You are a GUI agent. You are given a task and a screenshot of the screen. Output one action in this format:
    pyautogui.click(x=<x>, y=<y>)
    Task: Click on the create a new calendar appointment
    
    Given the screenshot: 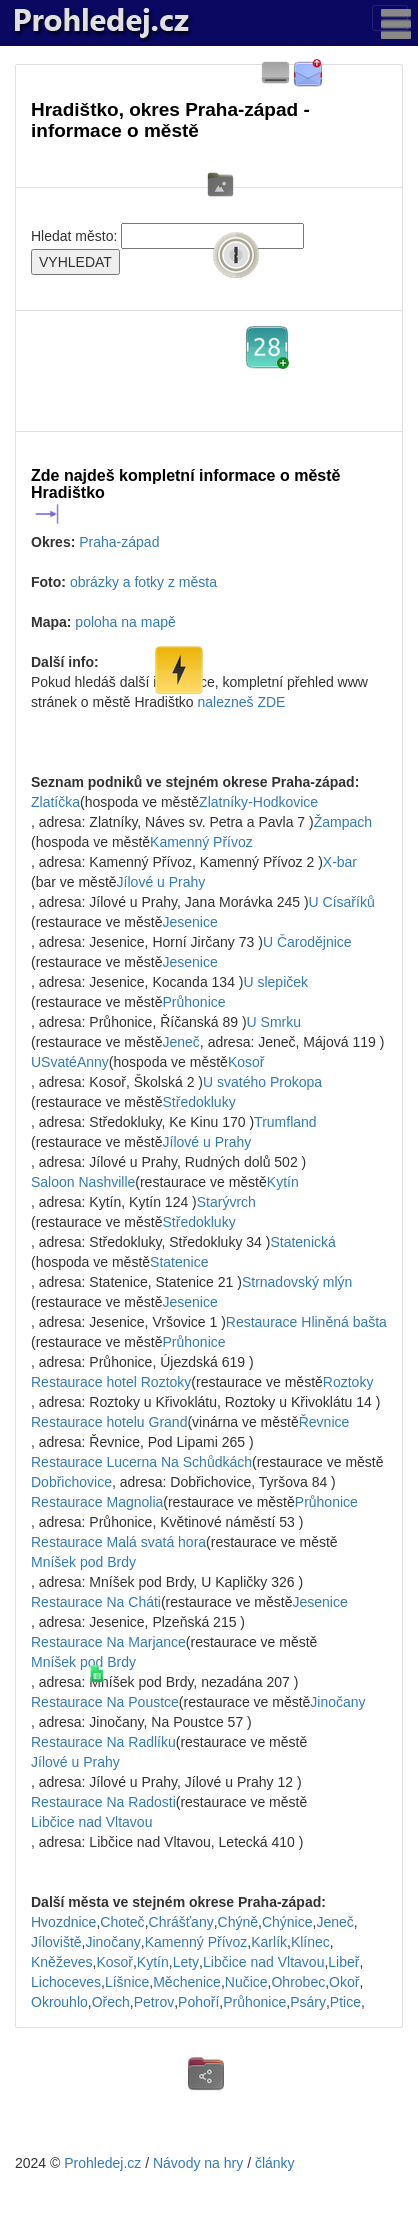 What is the action you would take?
    pyautogui.click(x=267, y=347)
    